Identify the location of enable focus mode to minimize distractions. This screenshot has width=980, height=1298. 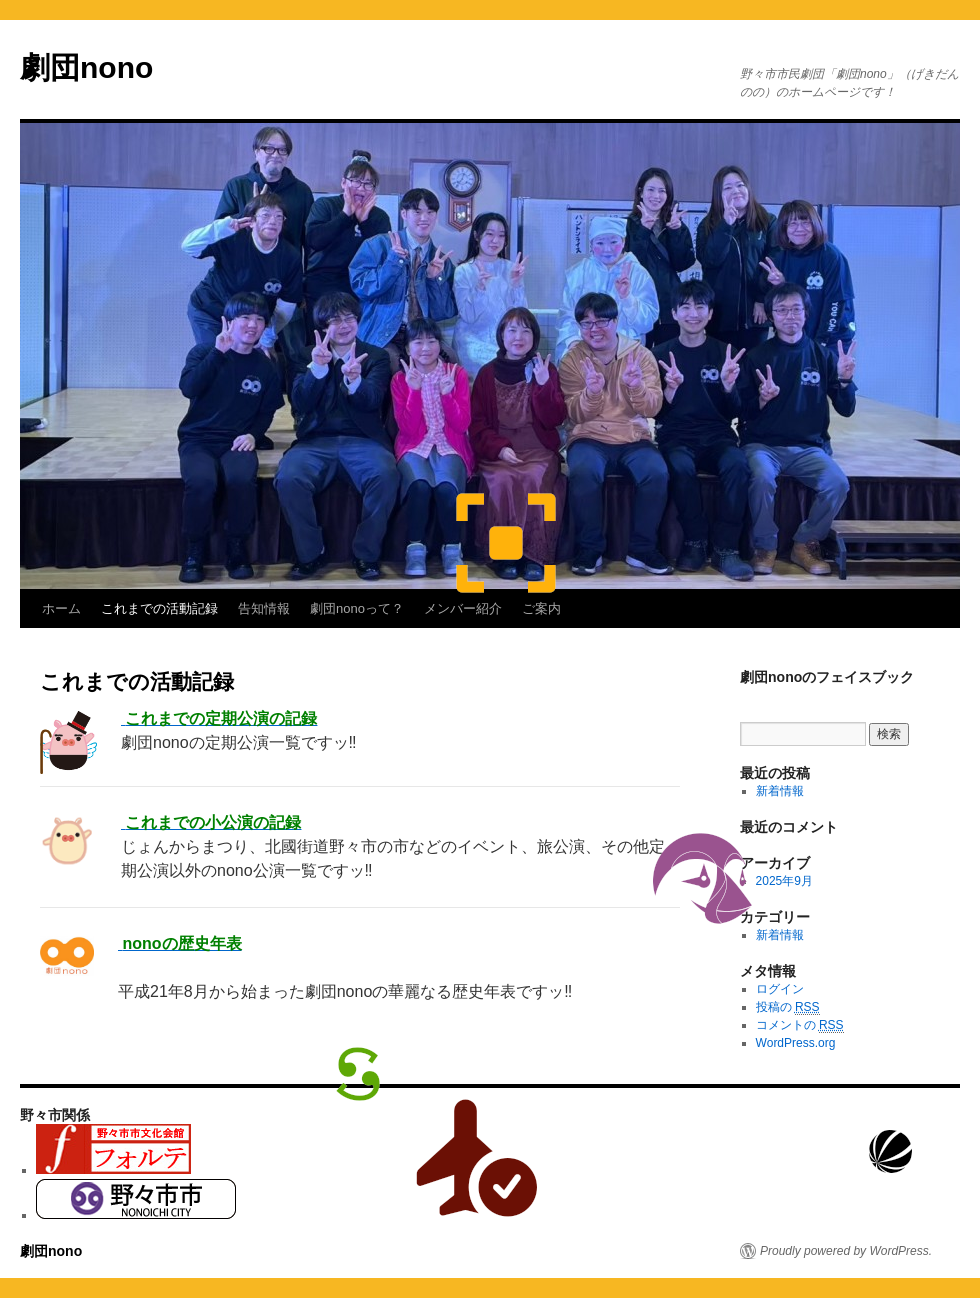
(506, 543).